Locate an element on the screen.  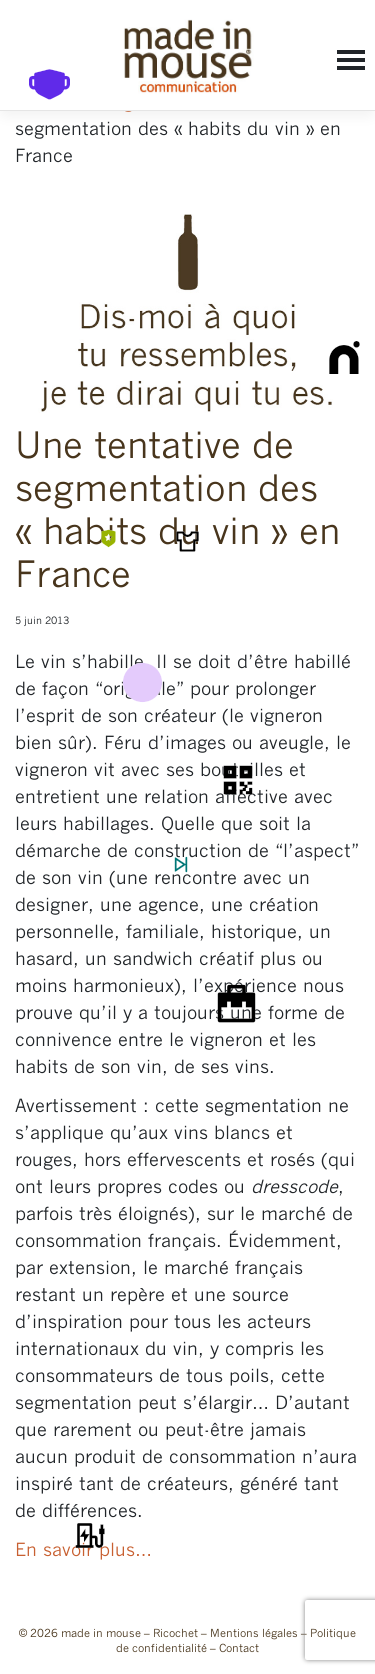
access work or business documents is located at coordinates (236, 1005).